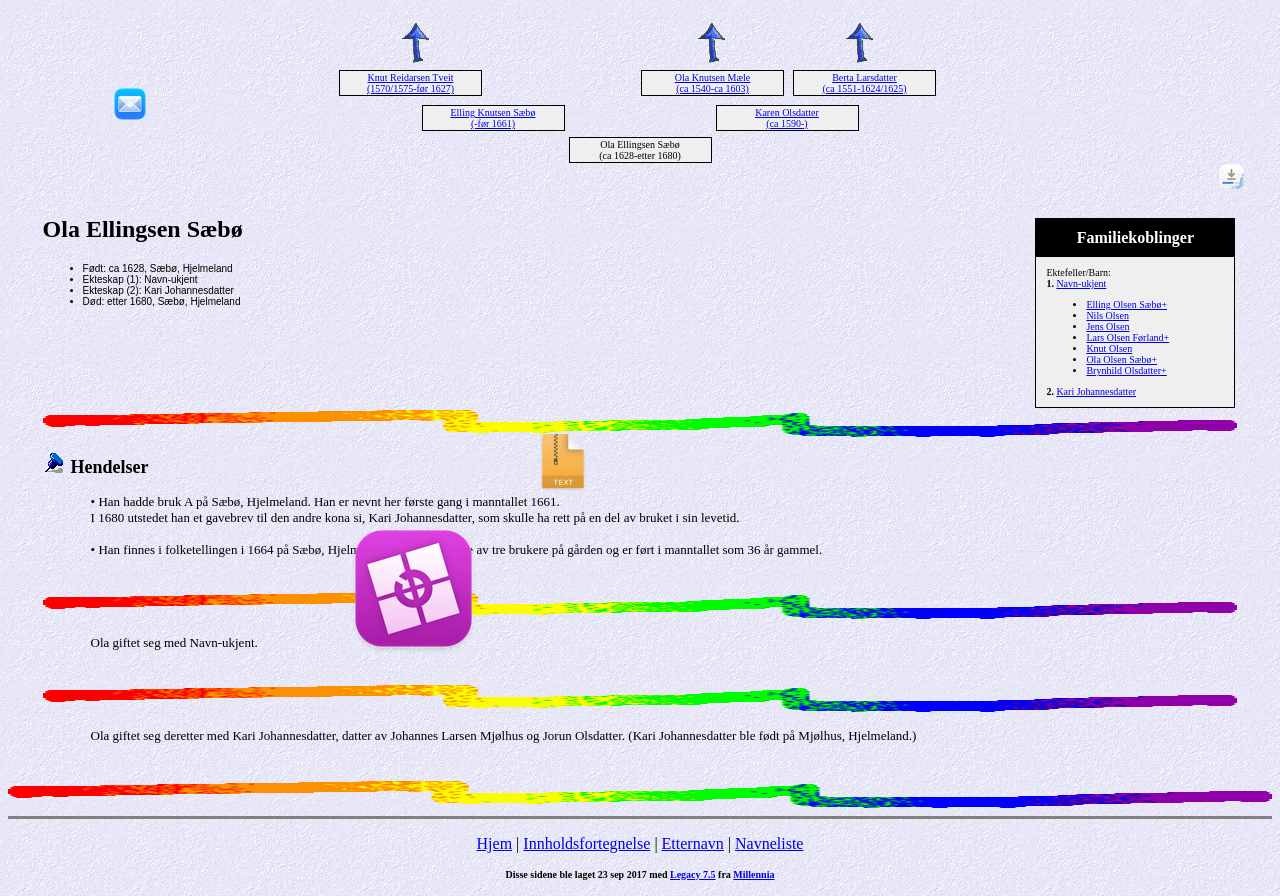 The height and width of the screenshot is (896, 1280). Describe the element at coordinates (1231, 176) in the screenshot. I see `open varia download manager` at that location.